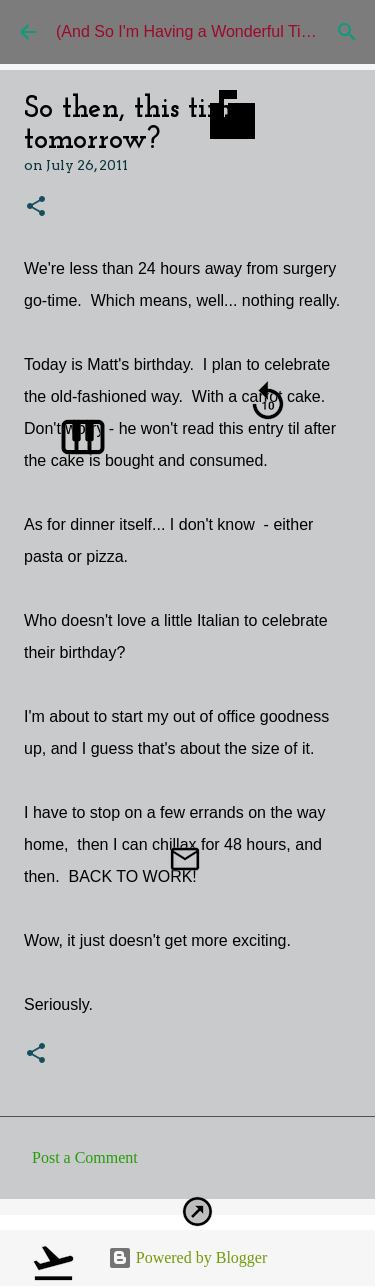 The height and width of the screenshot is (1286, 375). I want to click on open link in new tab or window, so click(197, 1211).